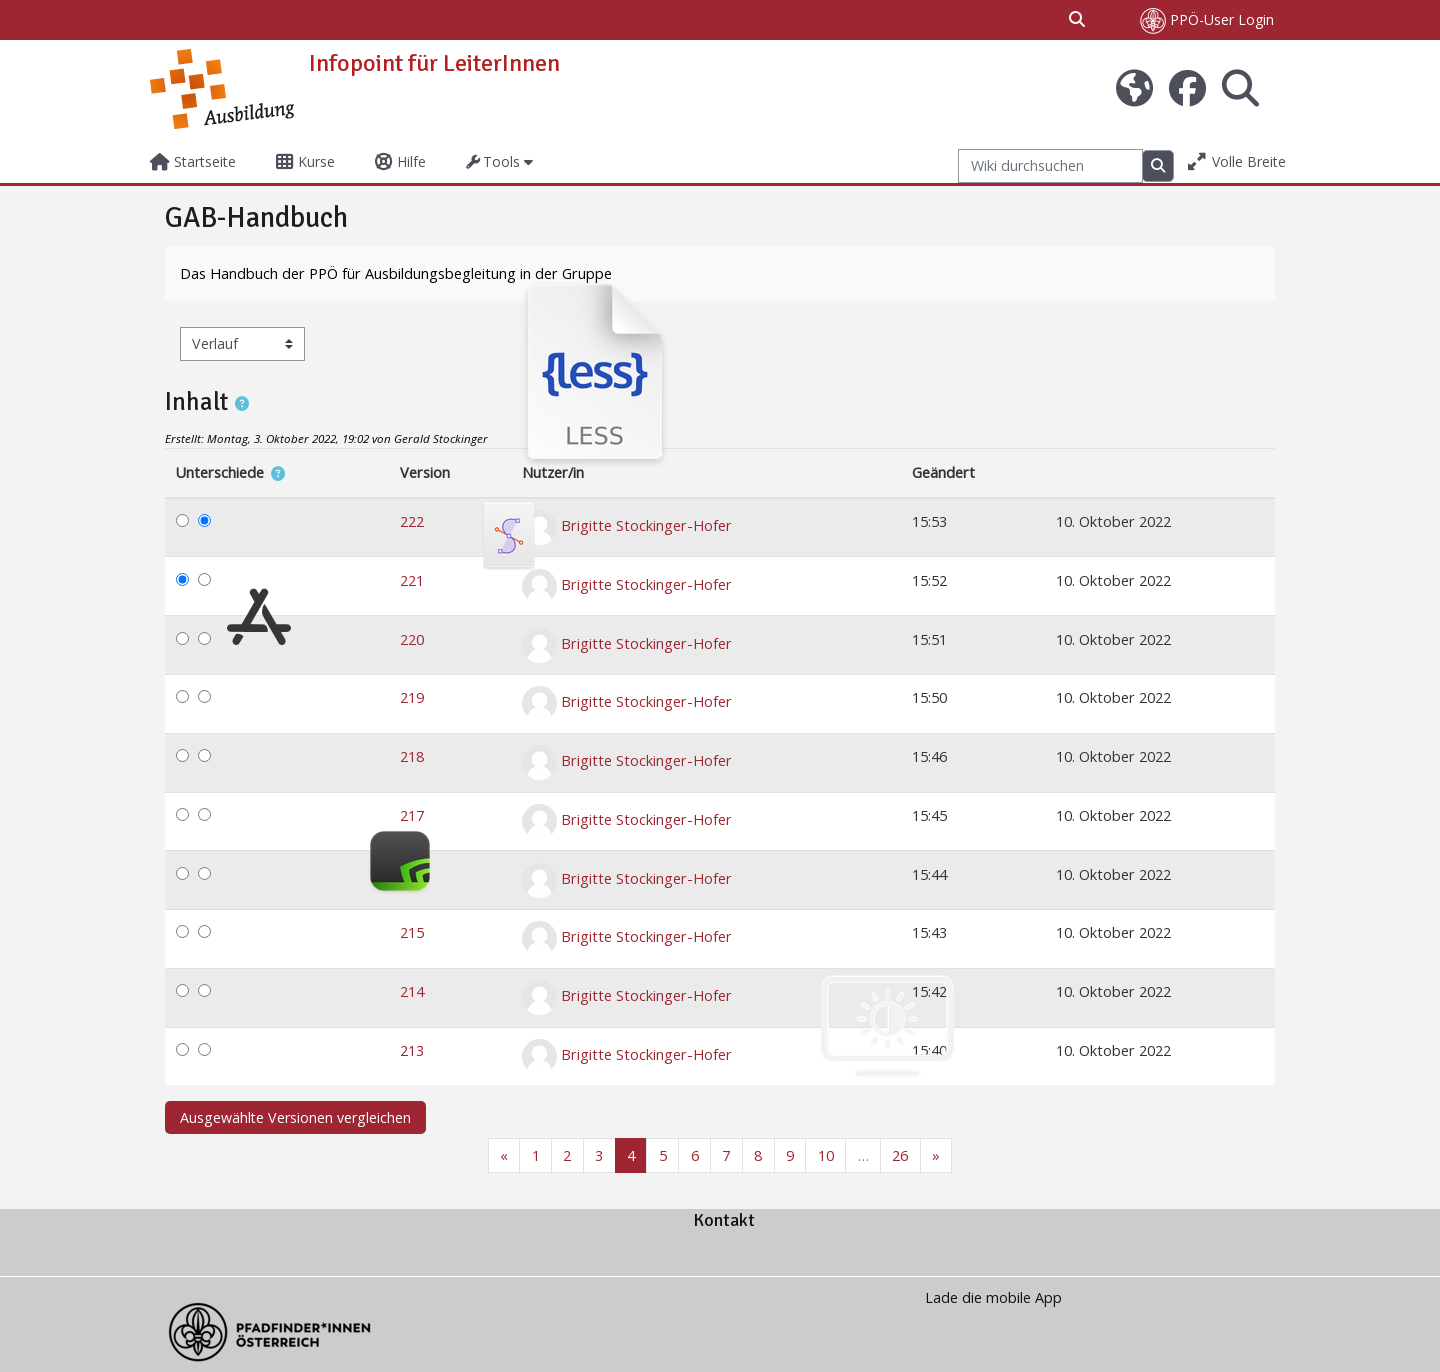  Describe the element at coordinates (887, 1026) in the screenshot. I see `adjust display brightness settings` at that location.